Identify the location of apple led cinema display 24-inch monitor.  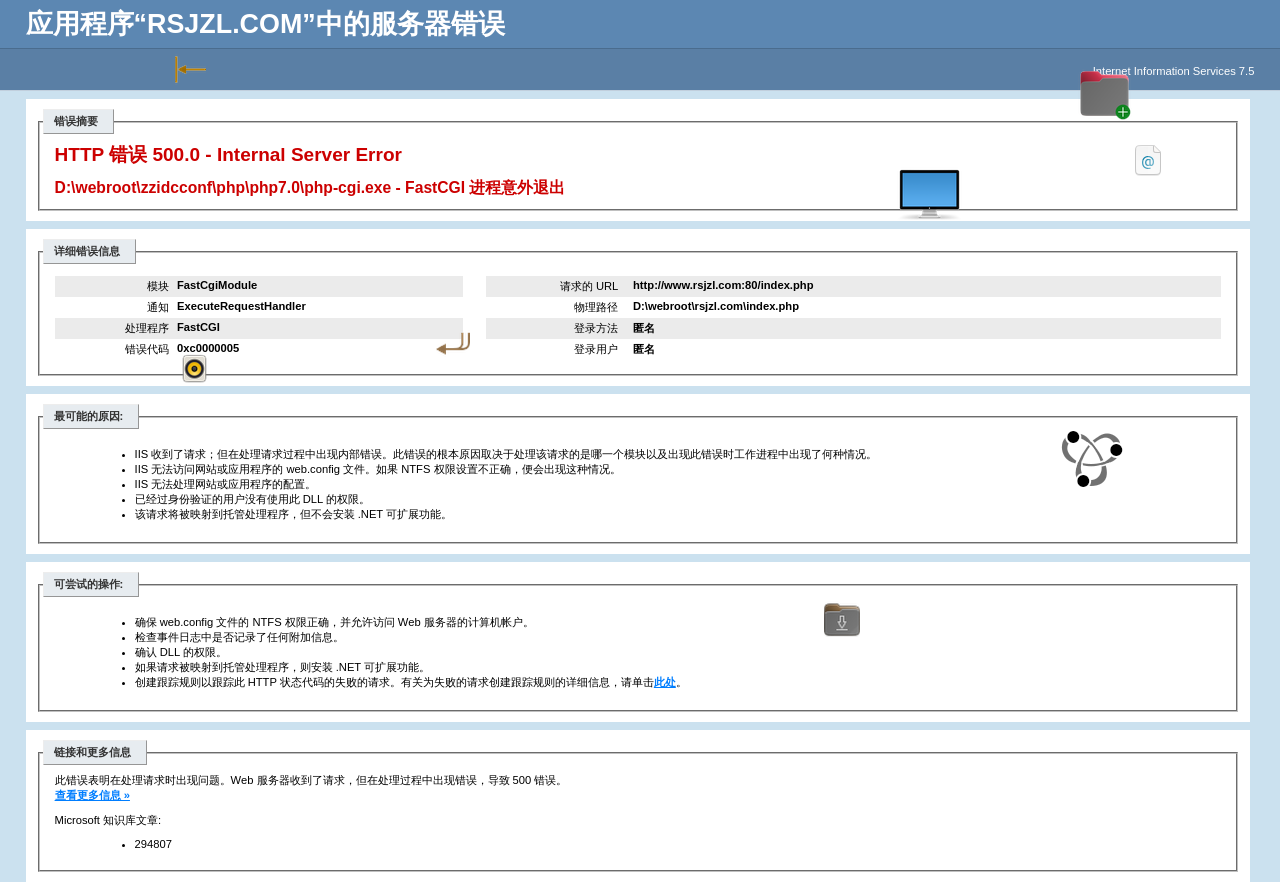
(929, 183).